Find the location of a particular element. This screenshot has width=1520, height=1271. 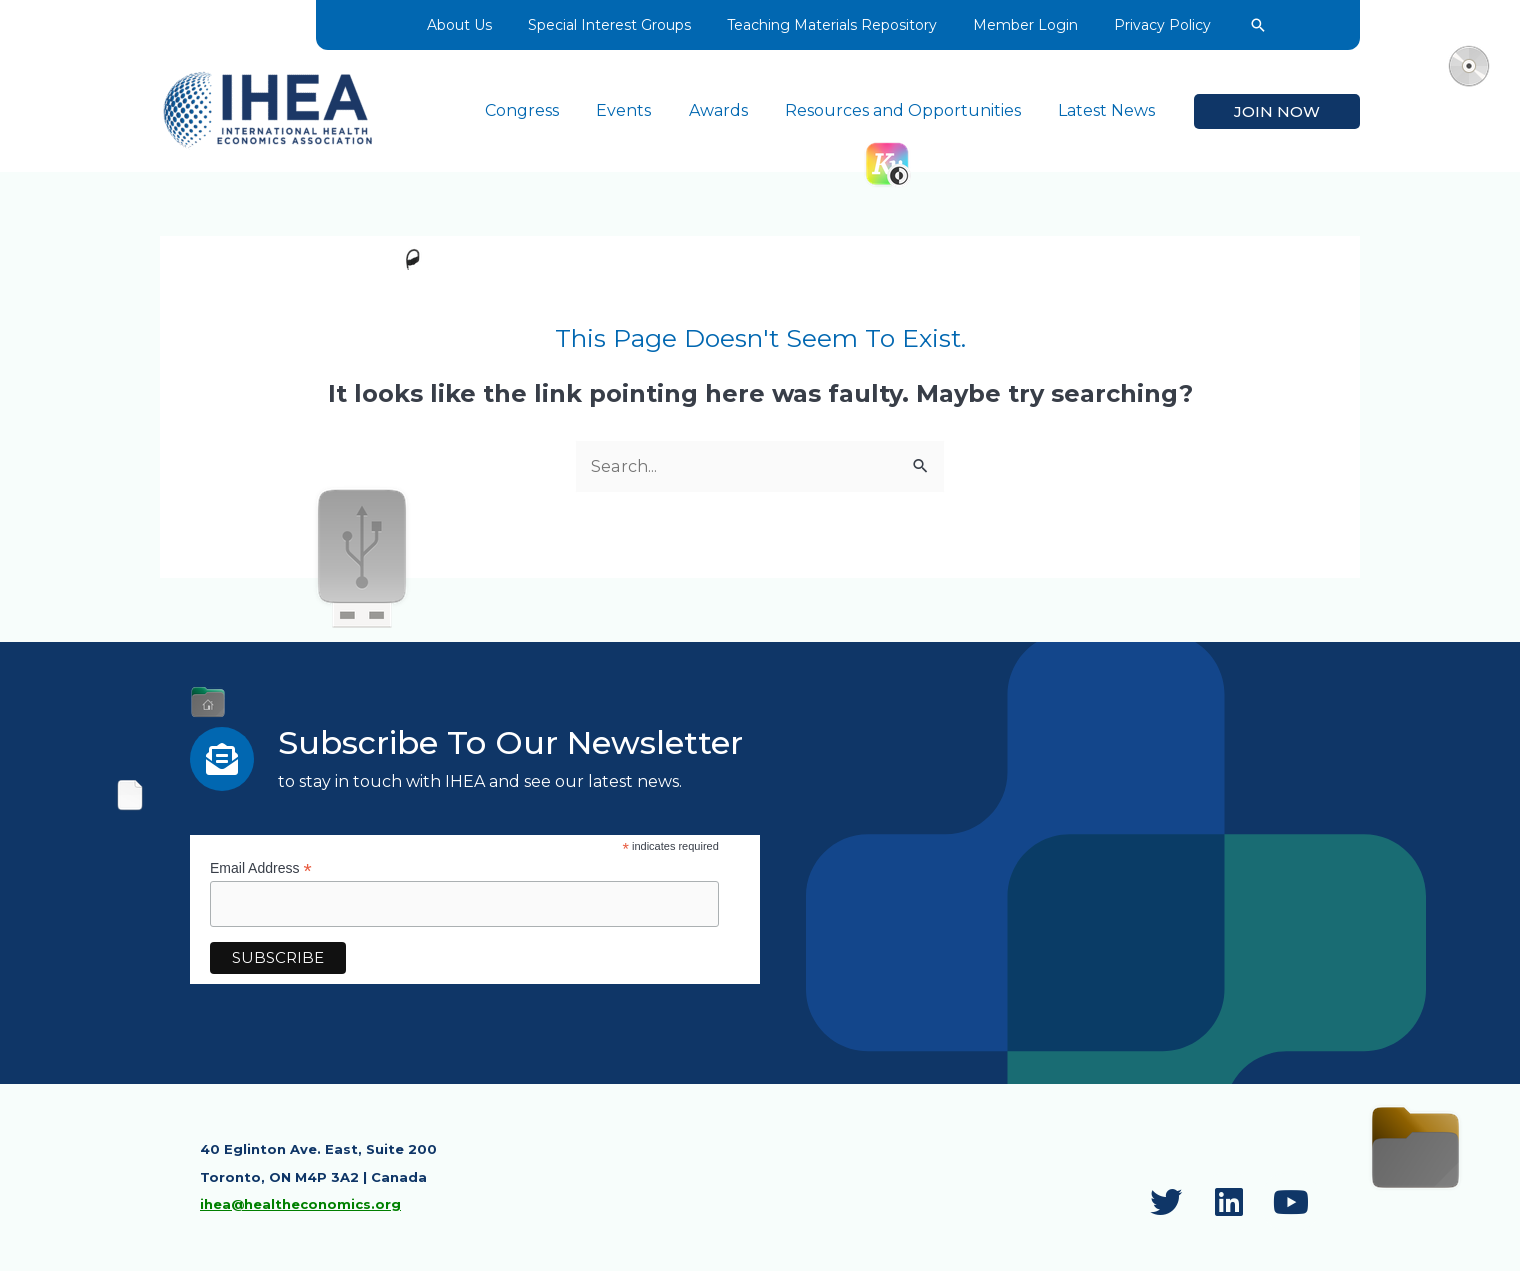

preview a text file before opening is located at coordinates (130, 795).